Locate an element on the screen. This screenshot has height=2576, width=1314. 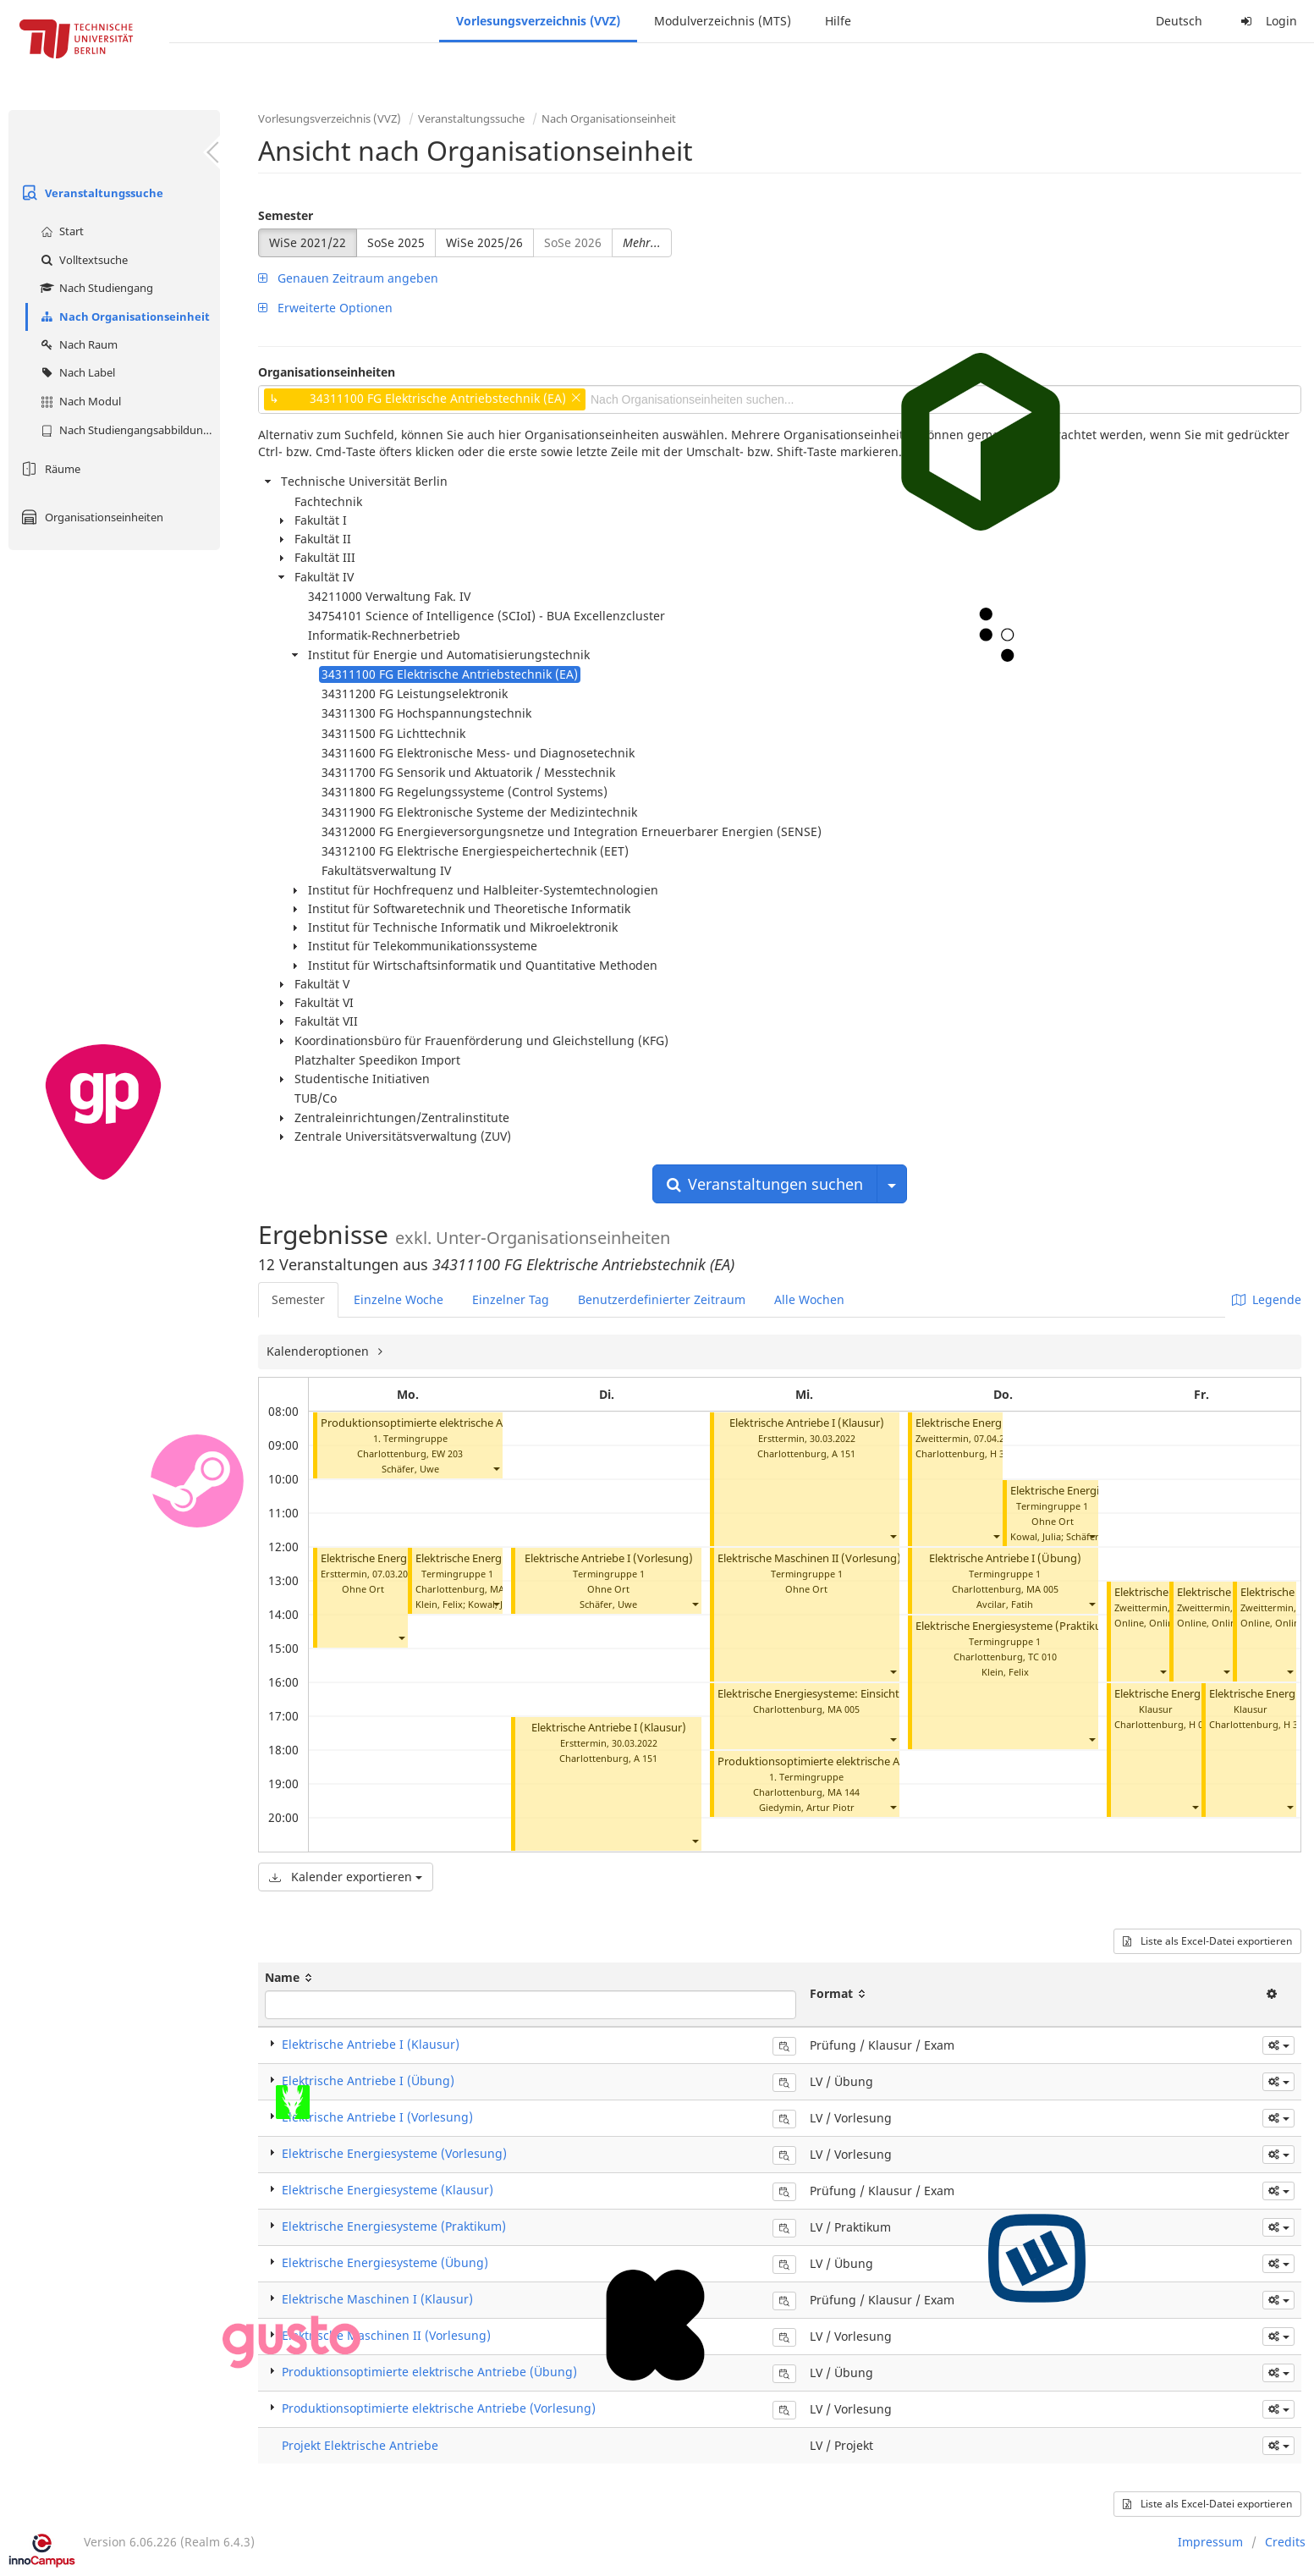
open guitar pro application is located at coordinates (103, 1112).